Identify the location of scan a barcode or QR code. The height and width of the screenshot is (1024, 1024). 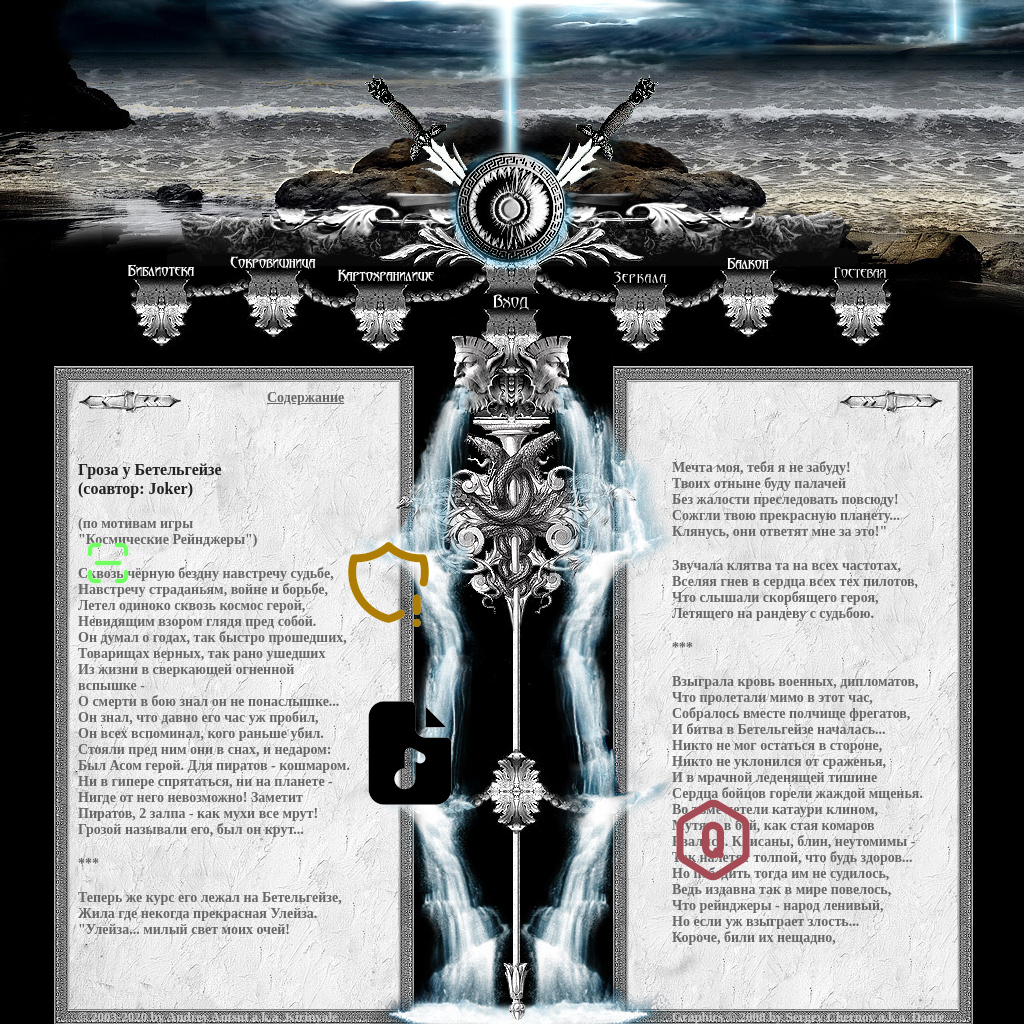
(108, 563).